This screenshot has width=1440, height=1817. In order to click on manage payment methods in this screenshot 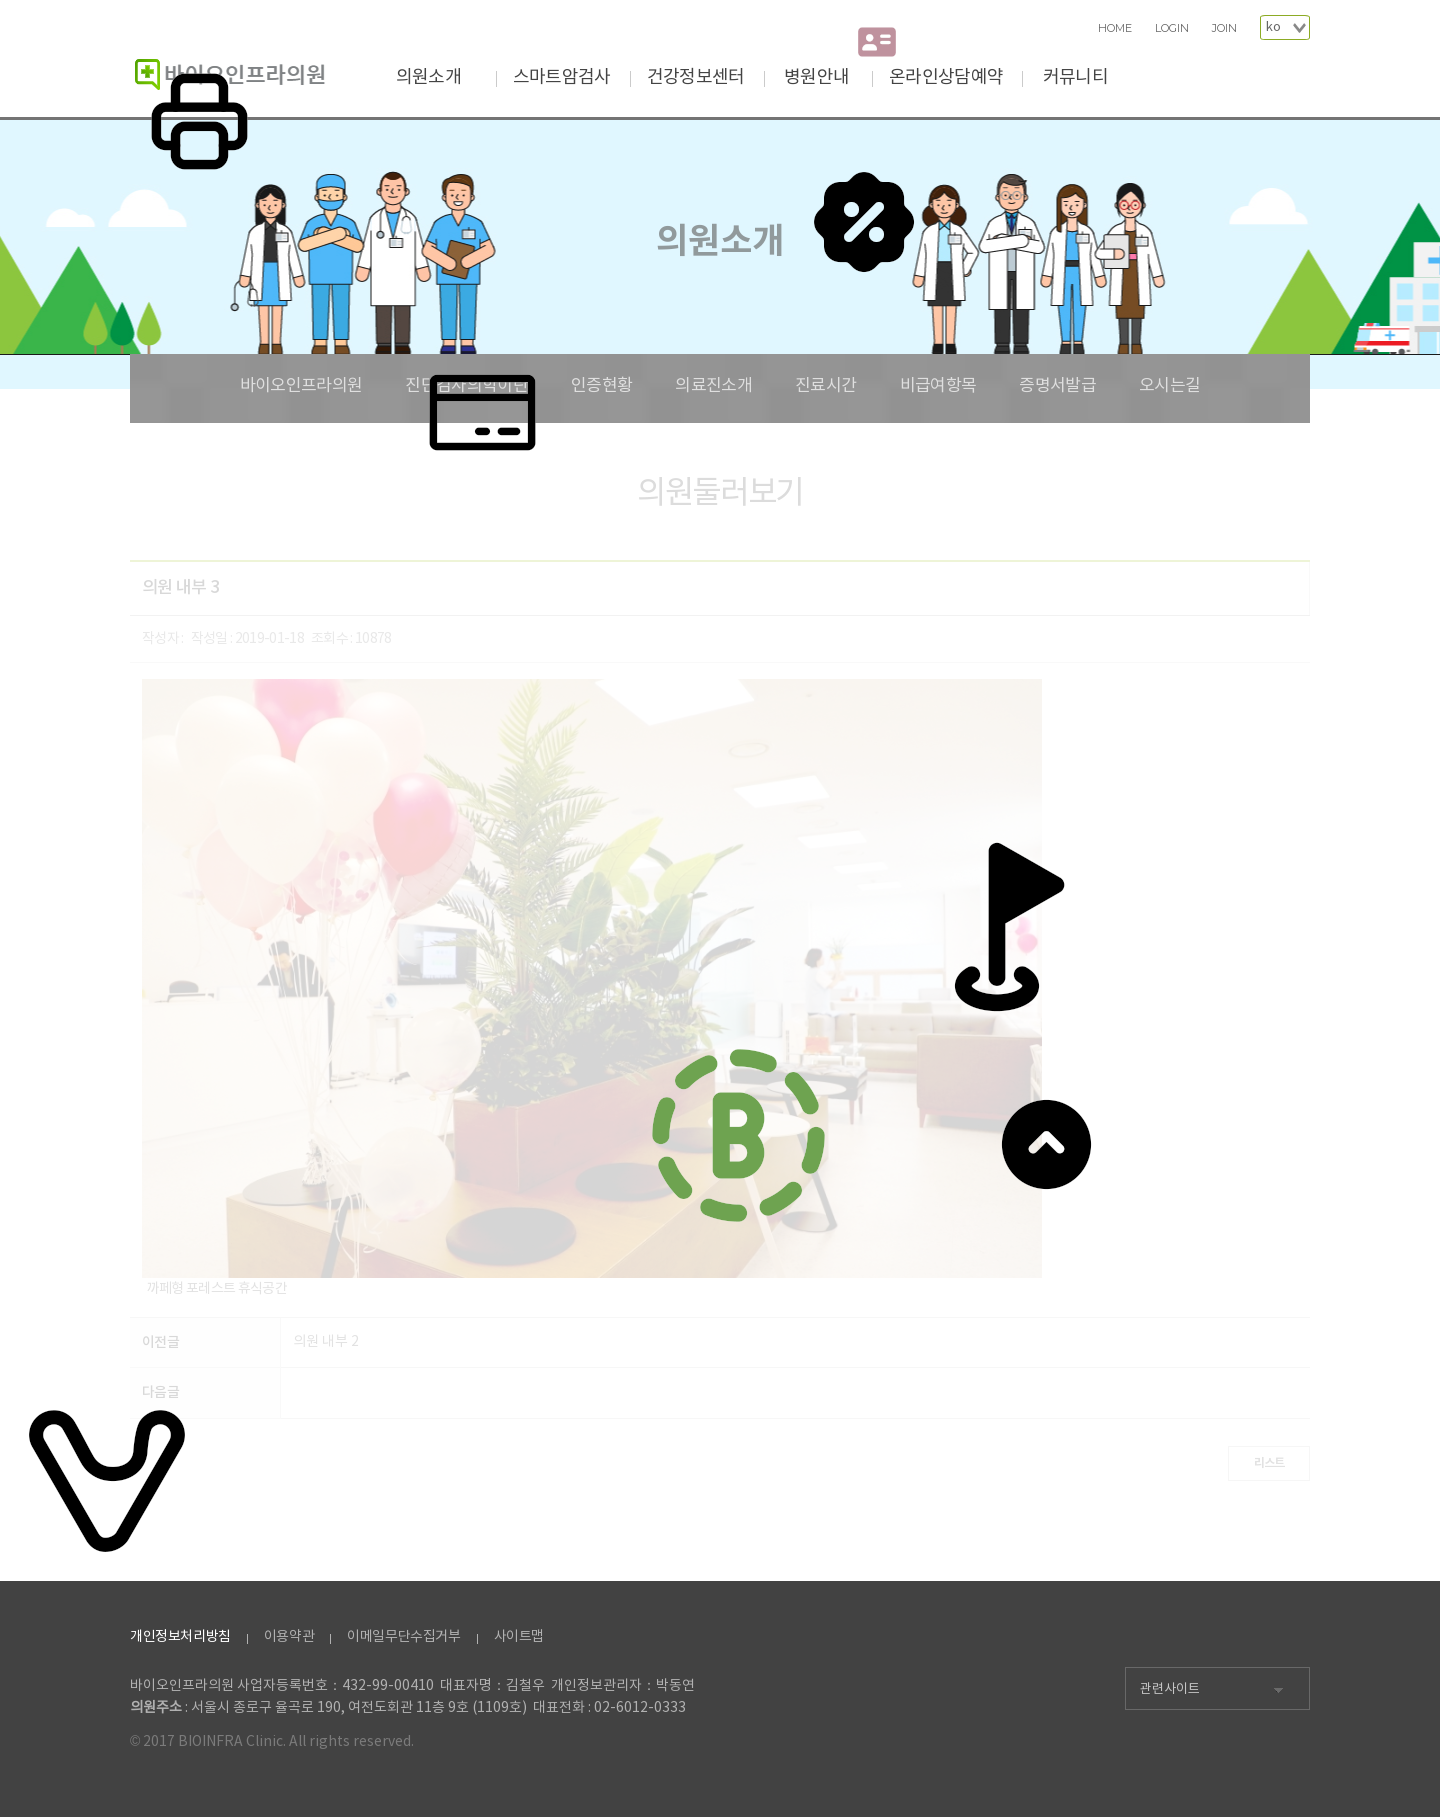, I will do `click(482, 412)`.